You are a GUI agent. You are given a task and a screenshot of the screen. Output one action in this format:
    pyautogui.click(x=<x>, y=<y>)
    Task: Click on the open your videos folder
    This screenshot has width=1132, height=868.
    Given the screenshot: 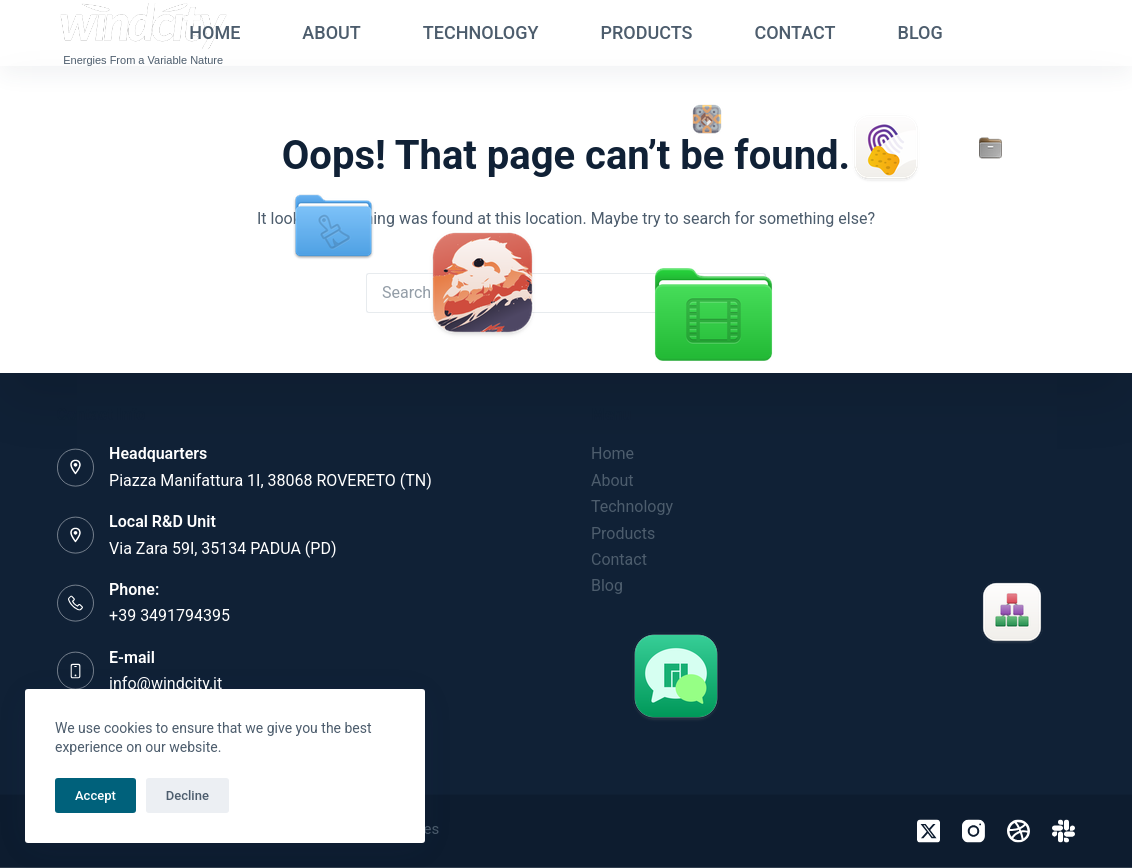 What is the action you would take?
    pyautogui.click(x=713, y=314)
    